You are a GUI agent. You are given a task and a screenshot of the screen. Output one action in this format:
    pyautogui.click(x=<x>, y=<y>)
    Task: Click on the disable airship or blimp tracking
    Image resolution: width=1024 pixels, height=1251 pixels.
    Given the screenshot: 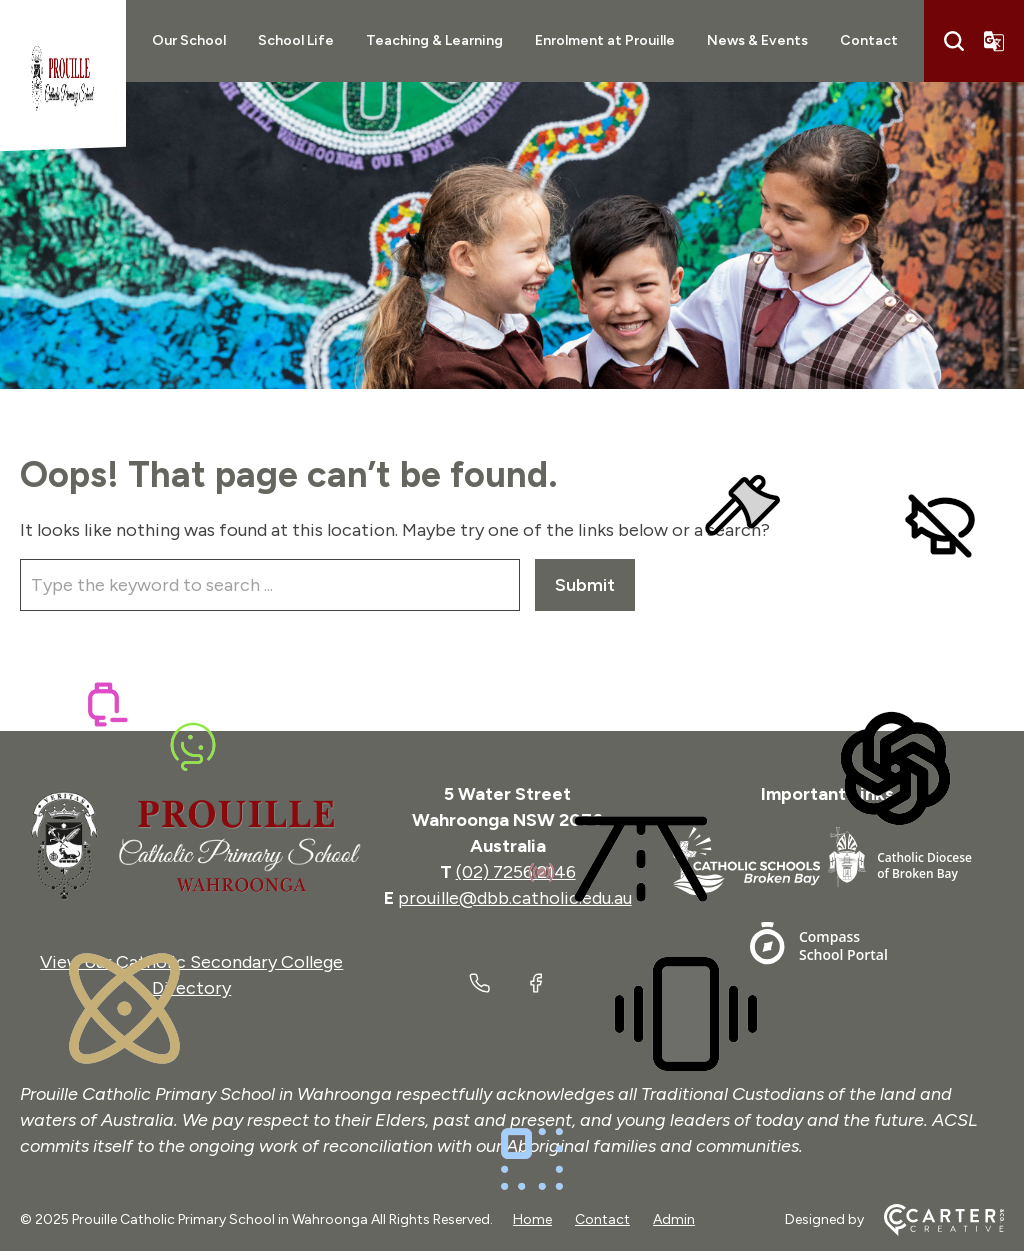 What is the action you would take?
    pyautogui.click(x=940, y=526)
    